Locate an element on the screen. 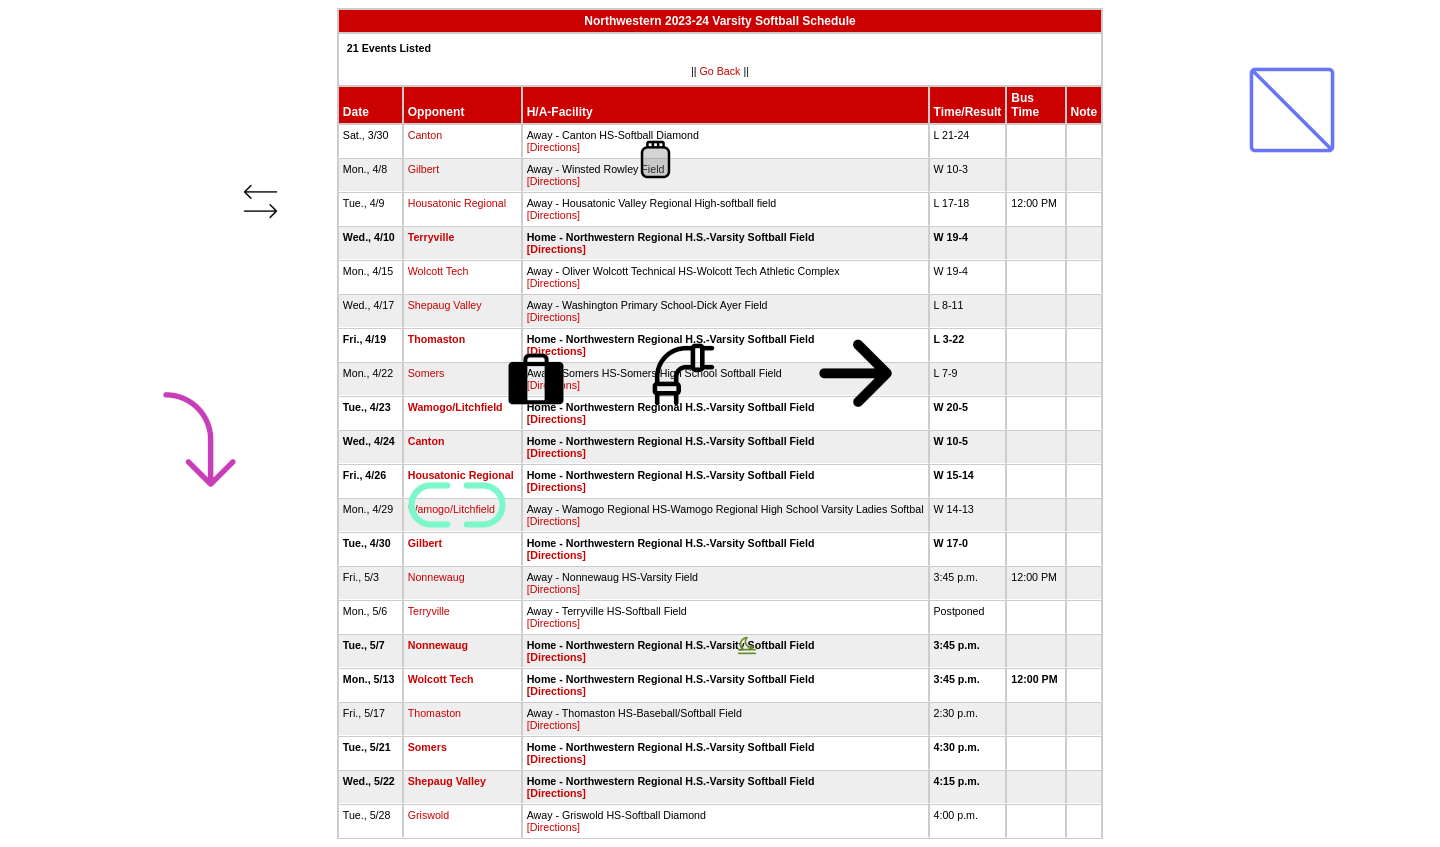  store or manage saved items is located at coordinates (655, 159).